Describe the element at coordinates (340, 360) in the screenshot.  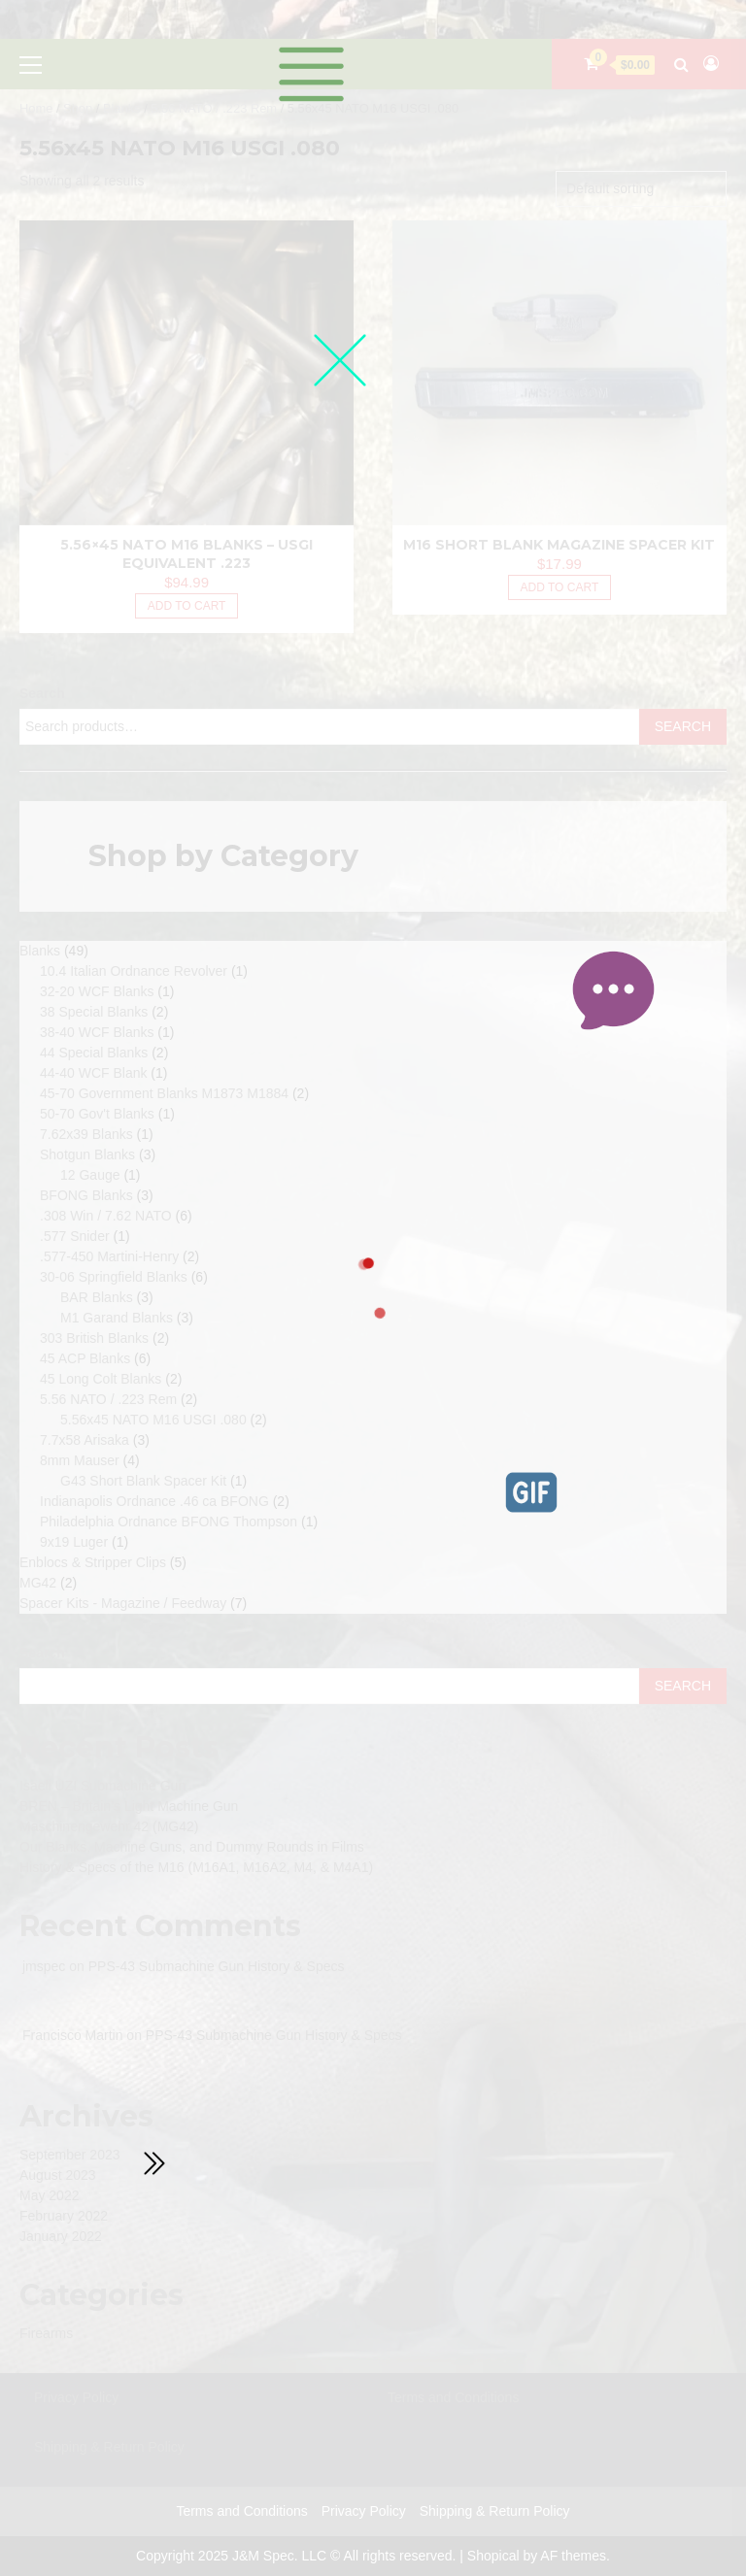
I see `close a window or dialog` at that location.